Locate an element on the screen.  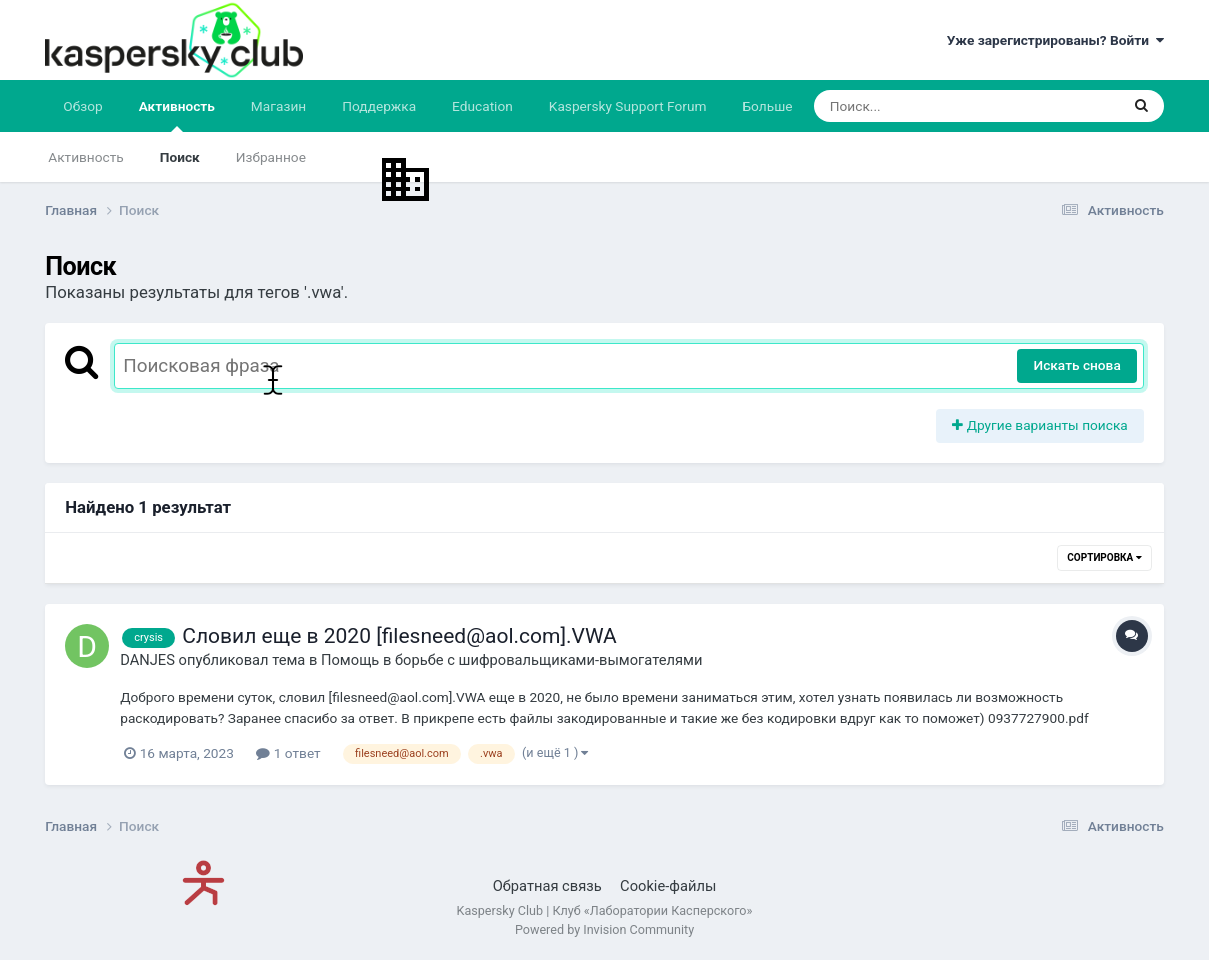
view business contact information is located at coordinates (405, 179).